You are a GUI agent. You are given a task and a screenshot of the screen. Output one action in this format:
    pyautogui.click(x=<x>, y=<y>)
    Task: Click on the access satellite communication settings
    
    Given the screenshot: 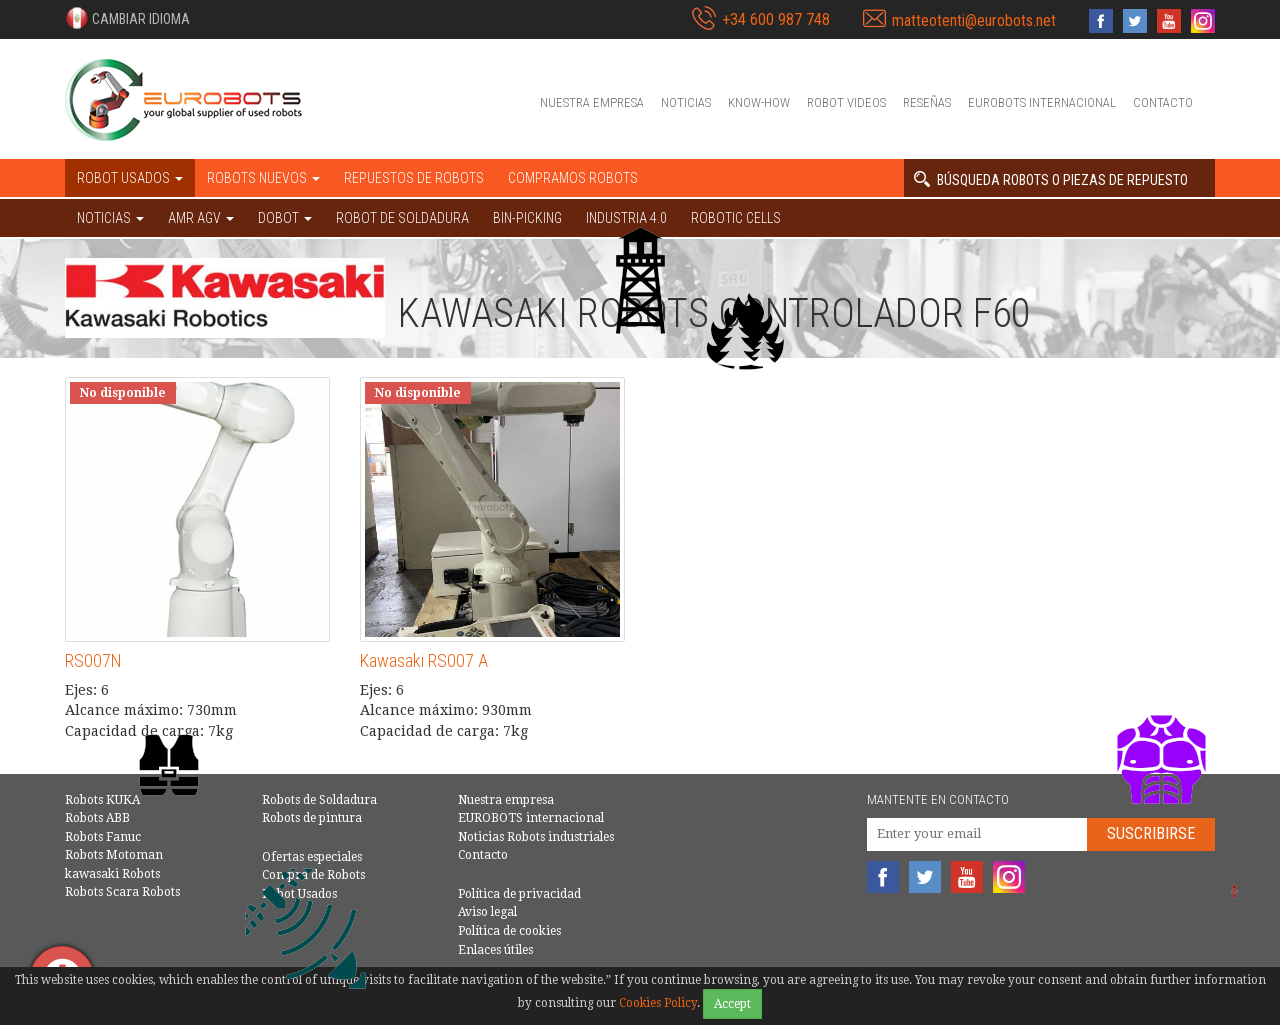 What is the action you would take?
    pyautogui.click(x=306, y=929)
    